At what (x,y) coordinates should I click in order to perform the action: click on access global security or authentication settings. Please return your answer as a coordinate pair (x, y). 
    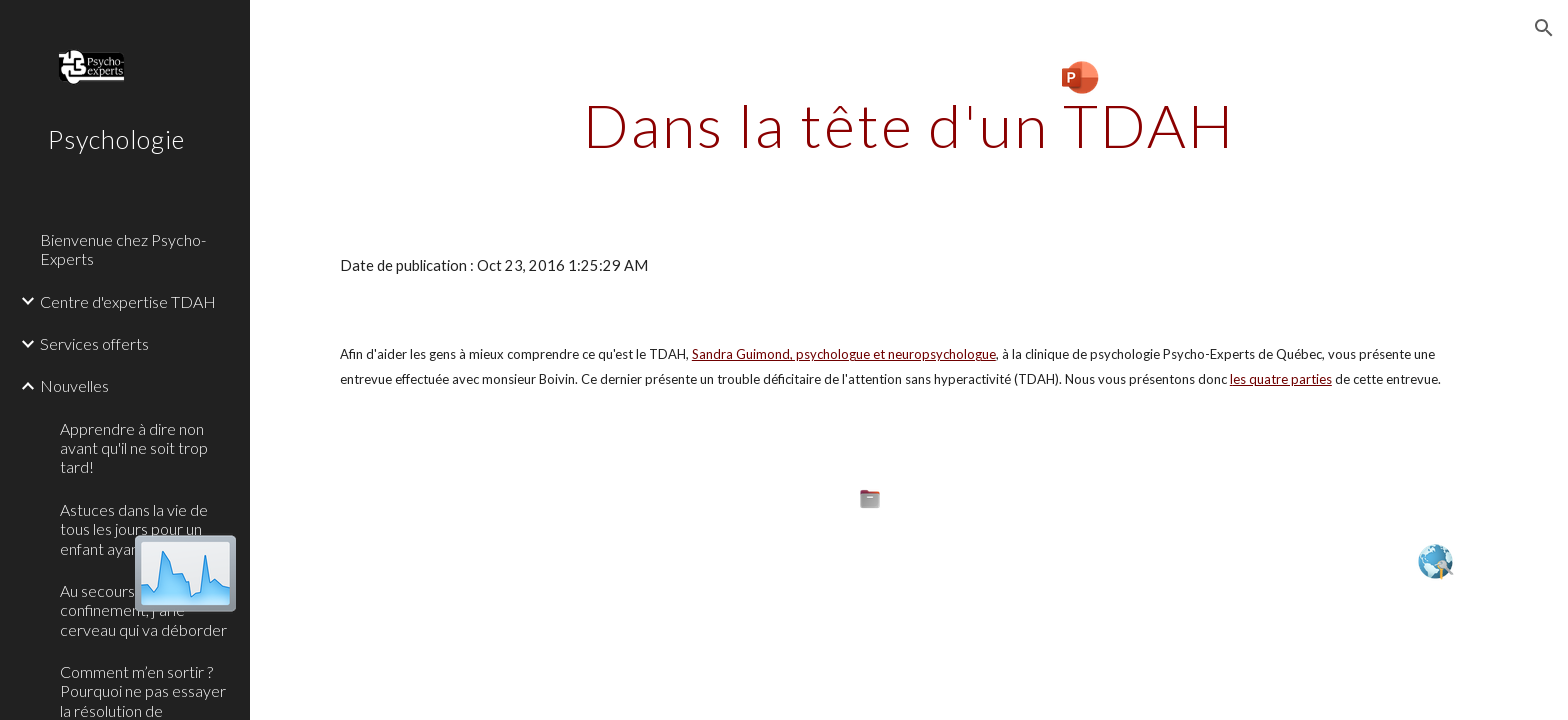
    Looking at the image, I should click on (1435, 561).